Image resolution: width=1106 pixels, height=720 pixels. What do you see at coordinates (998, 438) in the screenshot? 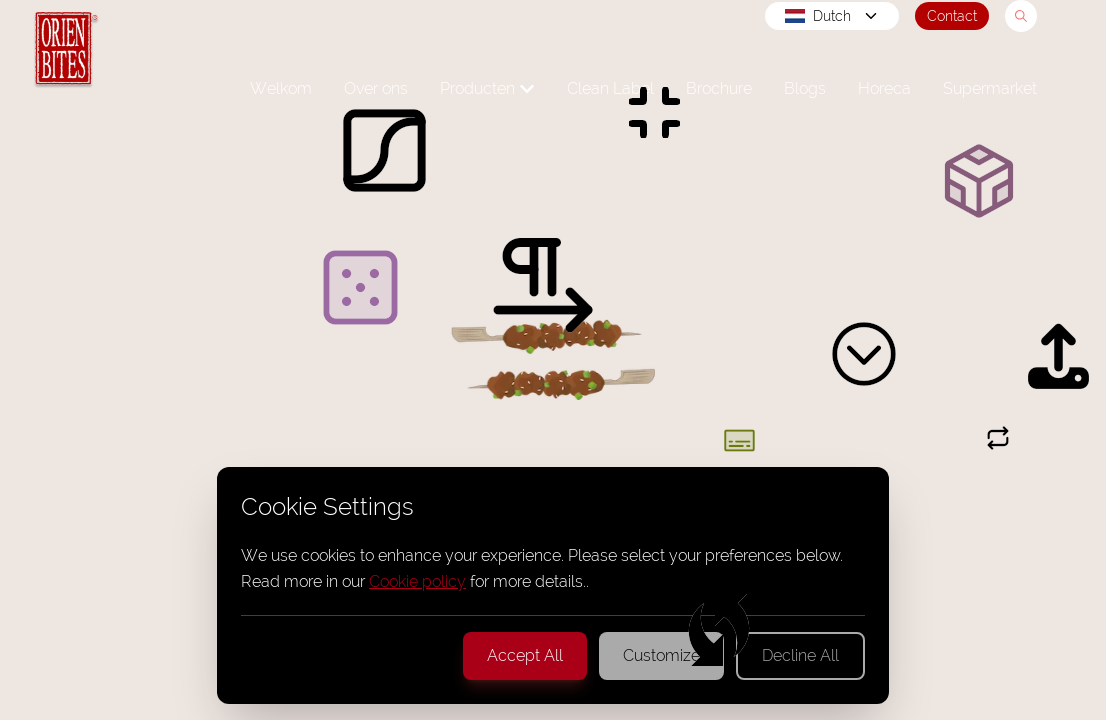
I see `enable repeat mode for playback` at bounding box center [998, 438].